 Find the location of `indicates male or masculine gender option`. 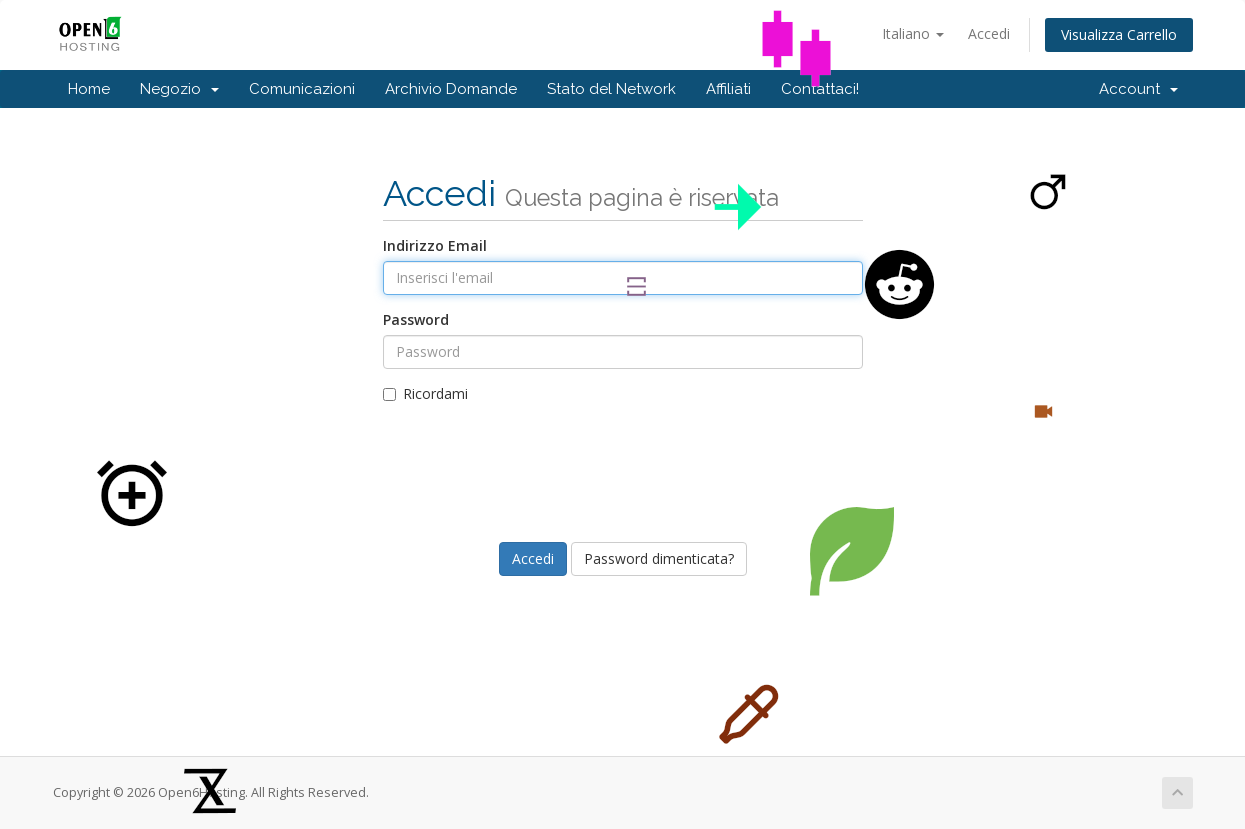

indicates male or masculine gender option is located at coordinates (1047, 191).